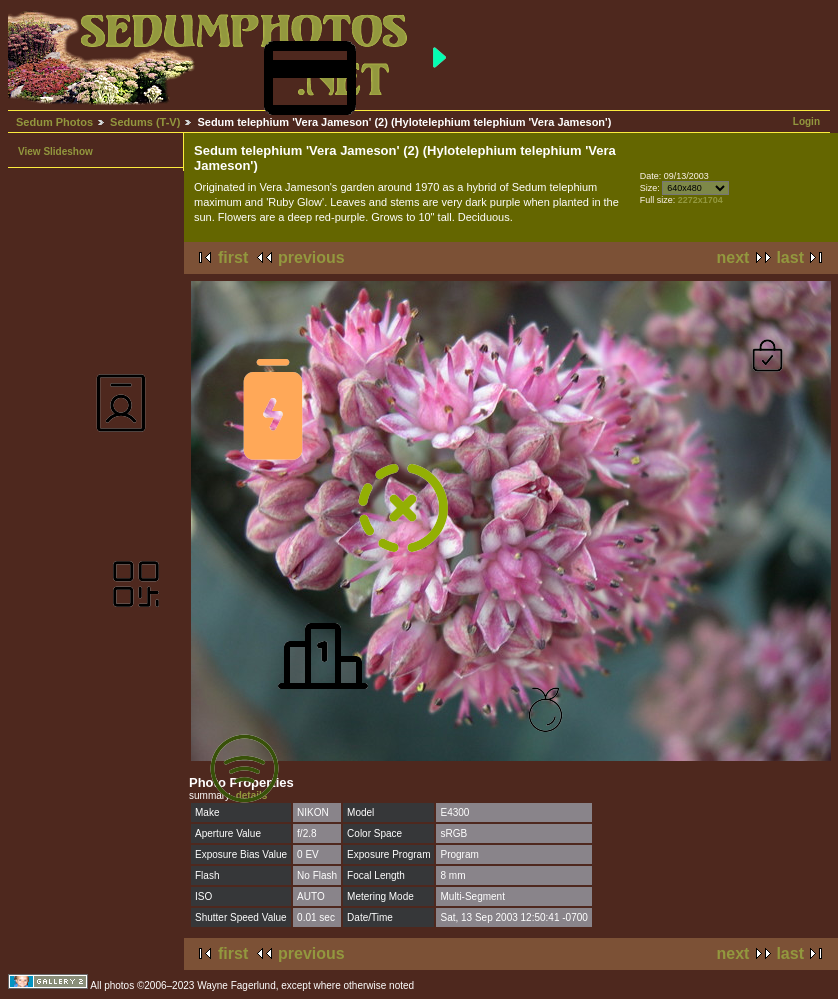 The height and width of the screenshot is (999, 838). What do you see at coordinates (121, 403) in the screenshot?
I see `view user profile or identification details` at bounding box center [121, 403].